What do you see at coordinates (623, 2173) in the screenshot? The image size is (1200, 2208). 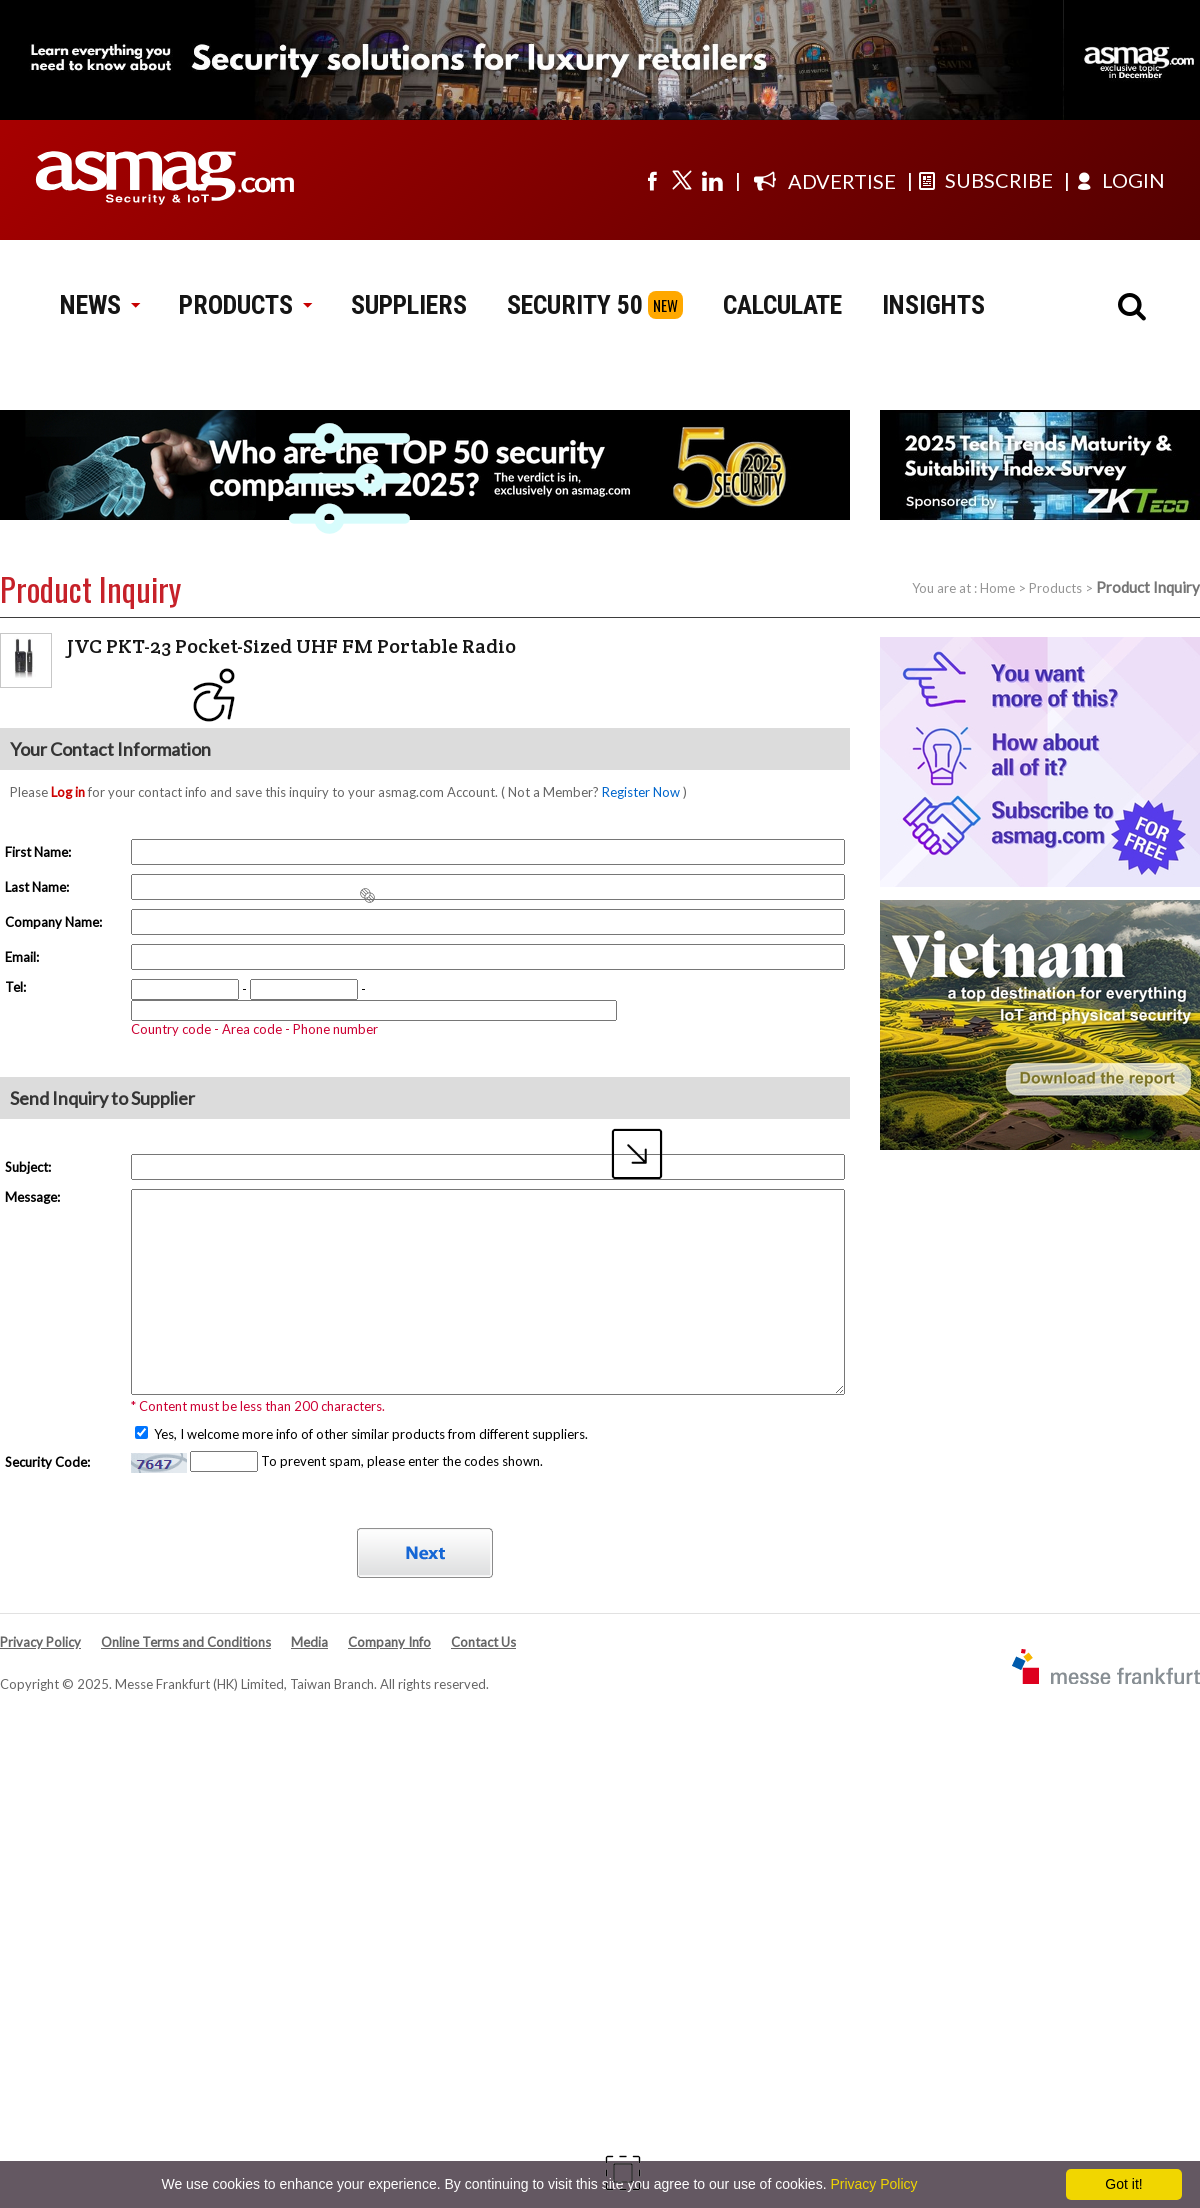 I see `select all items` at bounding box center [623, 2173].